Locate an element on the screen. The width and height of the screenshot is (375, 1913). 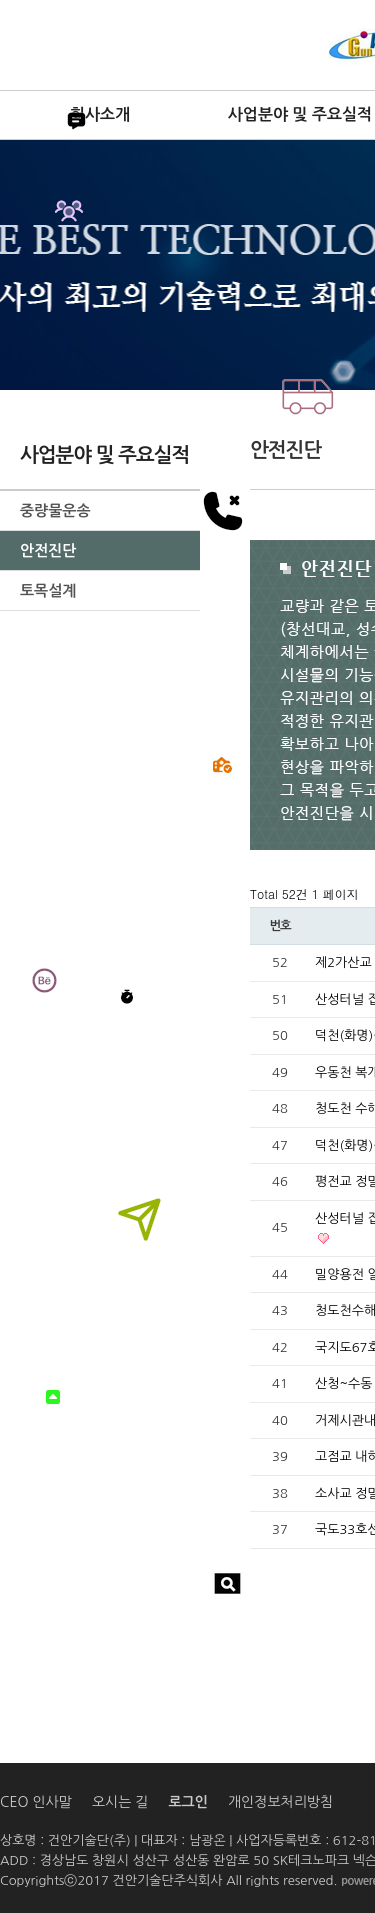
send a message is located at coordinates (141, 1217).